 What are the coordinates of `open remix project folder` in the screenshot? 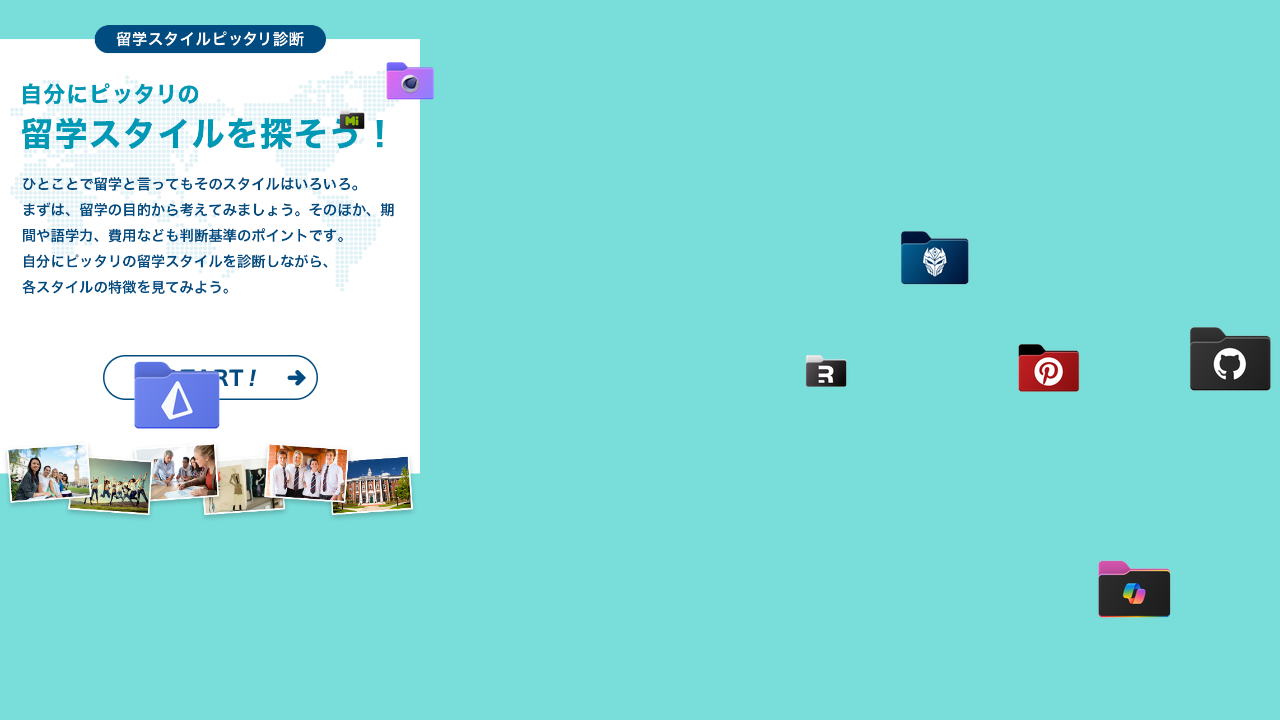 It's located at (826, 372).